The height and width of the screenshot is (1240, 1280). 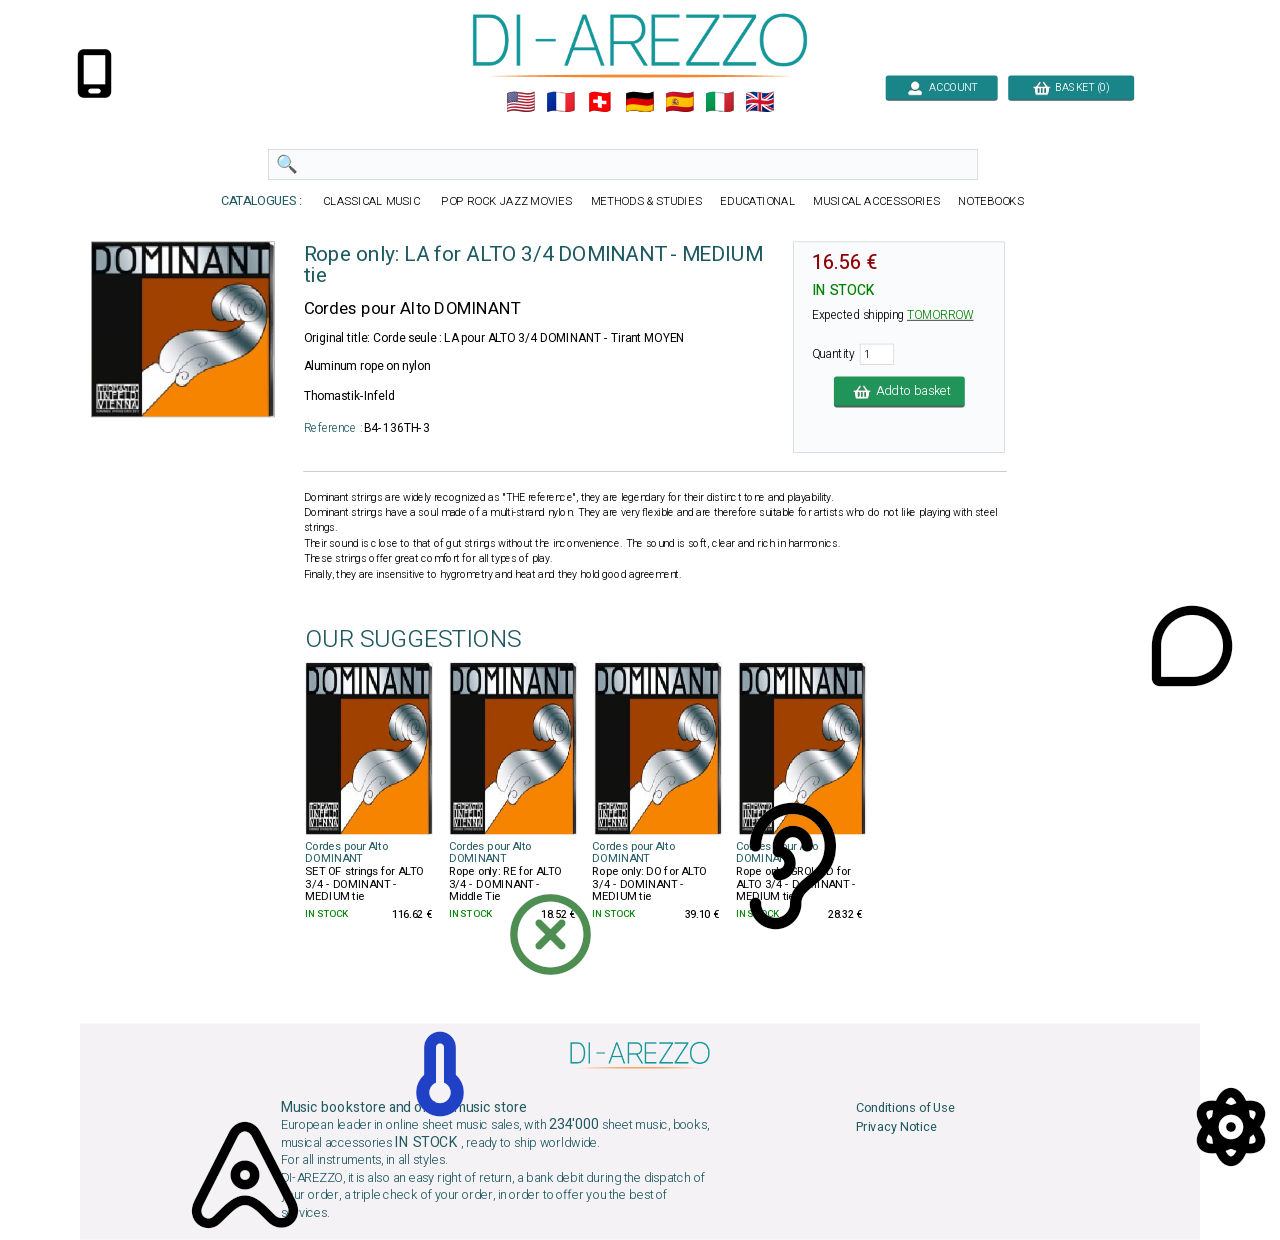 What do you see at coordinates (1231, 1127) in the screenshot?
I see `access science or chemistry features` at bounding box center [1231, 1127].